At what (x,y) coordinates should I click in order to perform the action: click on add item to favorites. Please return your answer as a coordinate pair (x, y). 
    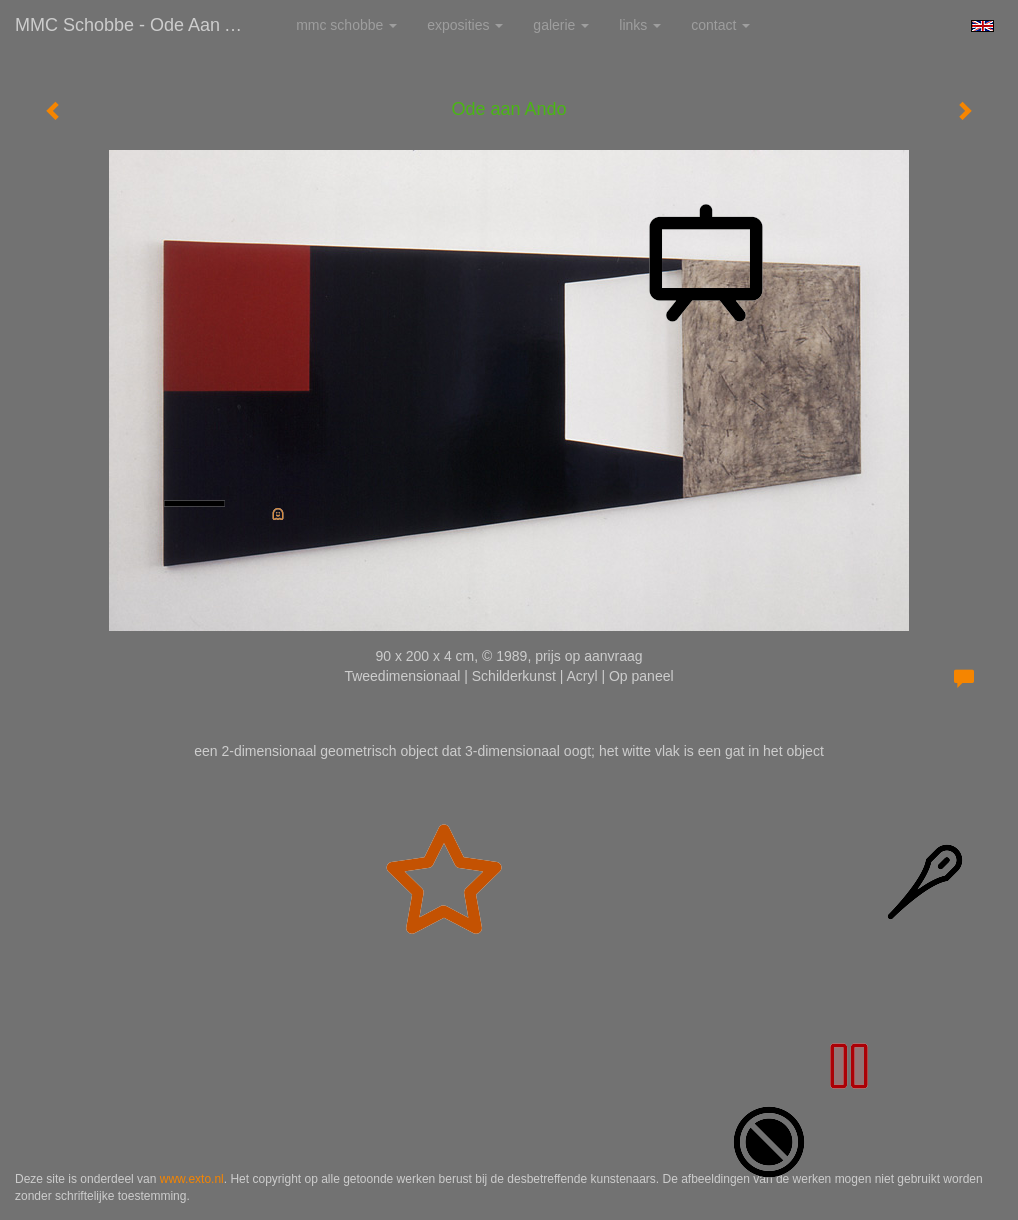
    Looking at the image, I should click on (444, 882).